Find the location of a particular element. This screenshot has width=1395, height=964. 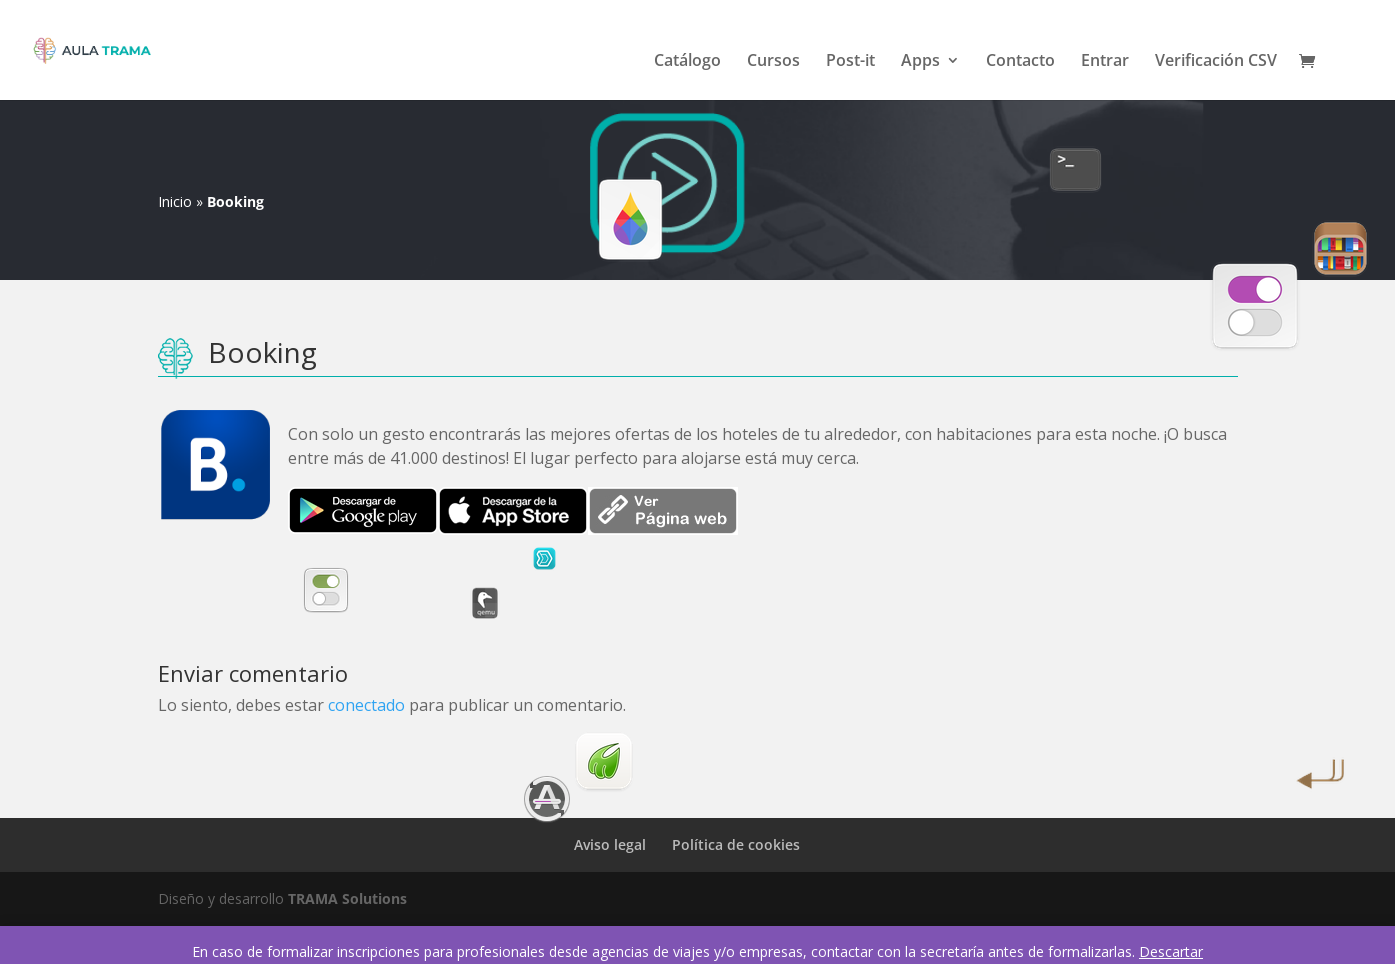

open read it later app to view saved articles is located at coordinates (1340, 248).